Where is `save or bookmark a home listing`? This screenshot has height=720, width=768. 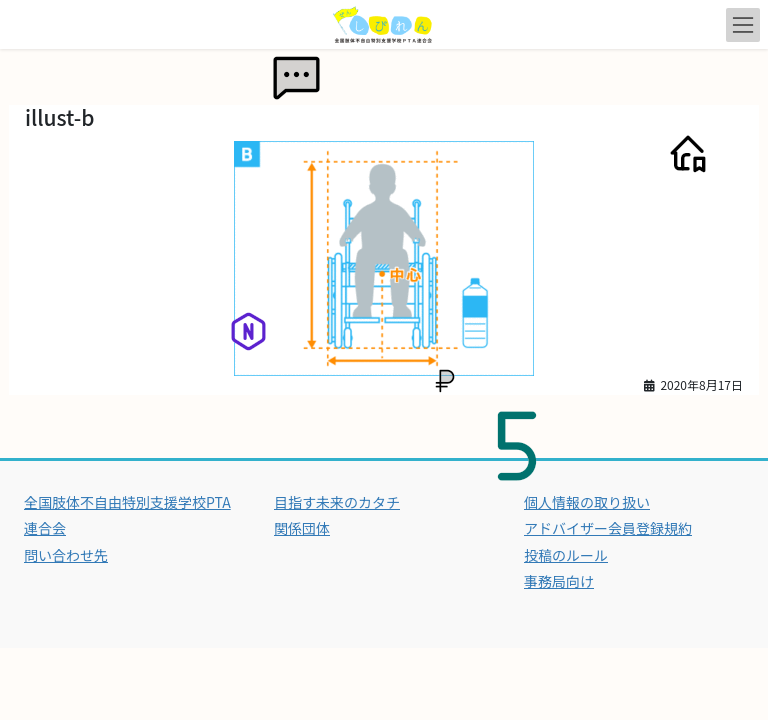
save or bookmark a home listing is located at coordinates (688, 153).